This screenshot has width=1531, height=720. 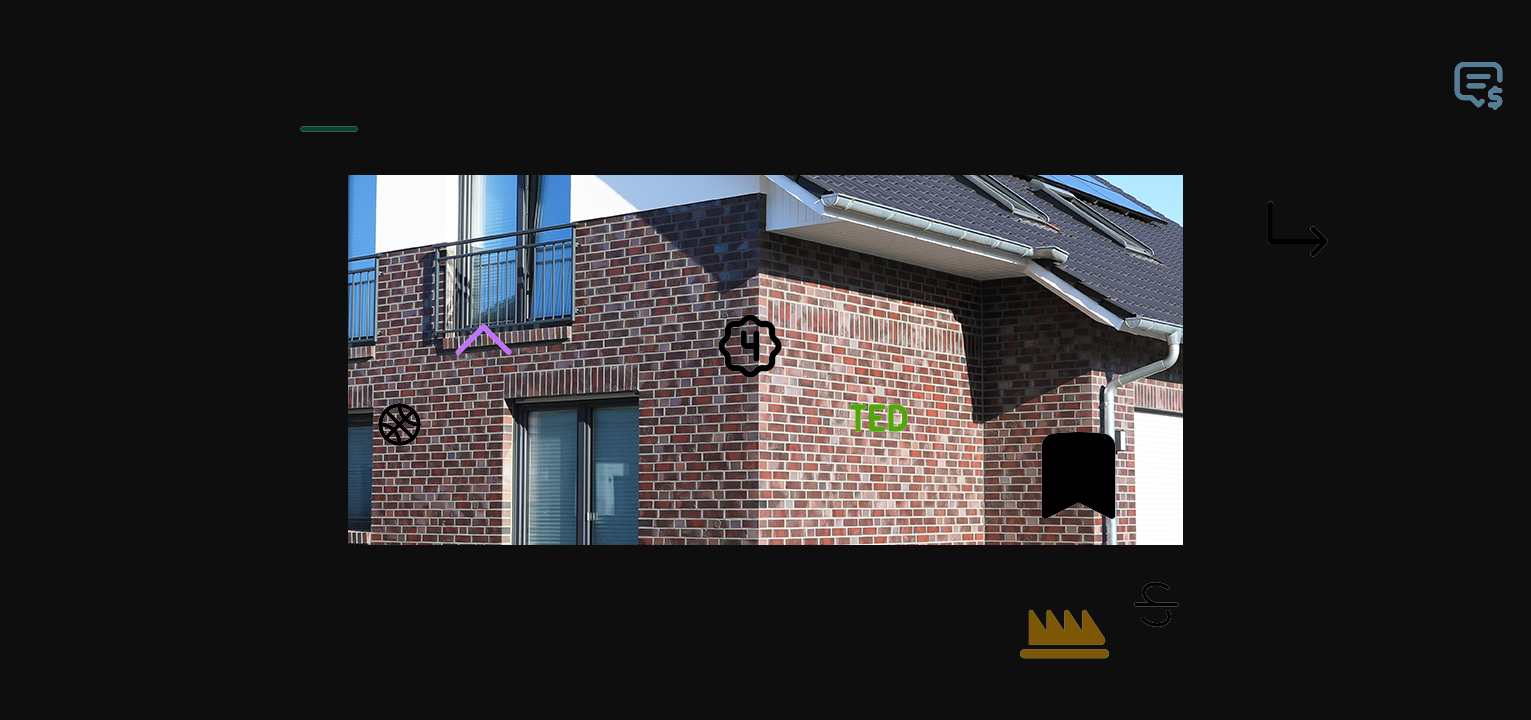 What do you see at coordinates (399, 424) in the screenshot?
I see `access basketball or sports-related content` at bounding box center [399, 424].